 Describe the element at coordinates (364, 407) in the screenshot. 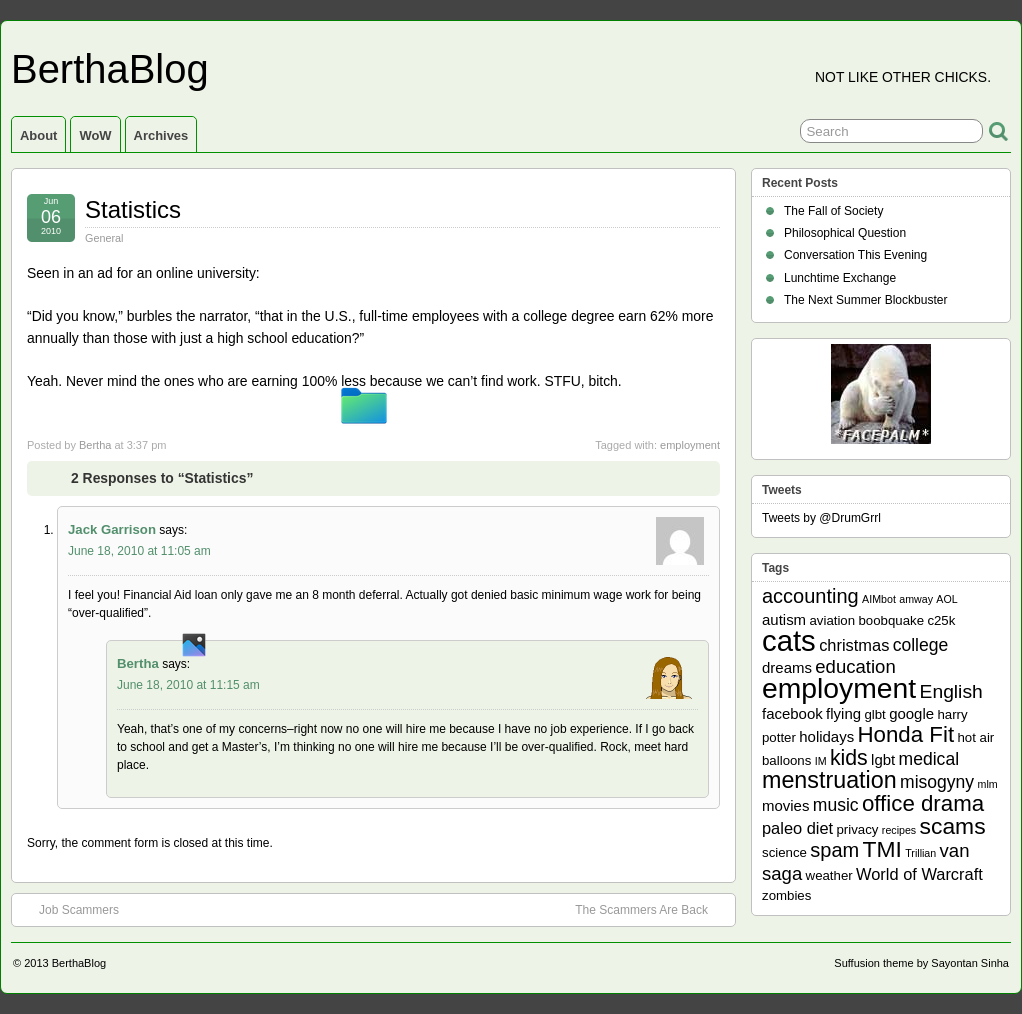

I see `open the color gradient settings folder` at that location.